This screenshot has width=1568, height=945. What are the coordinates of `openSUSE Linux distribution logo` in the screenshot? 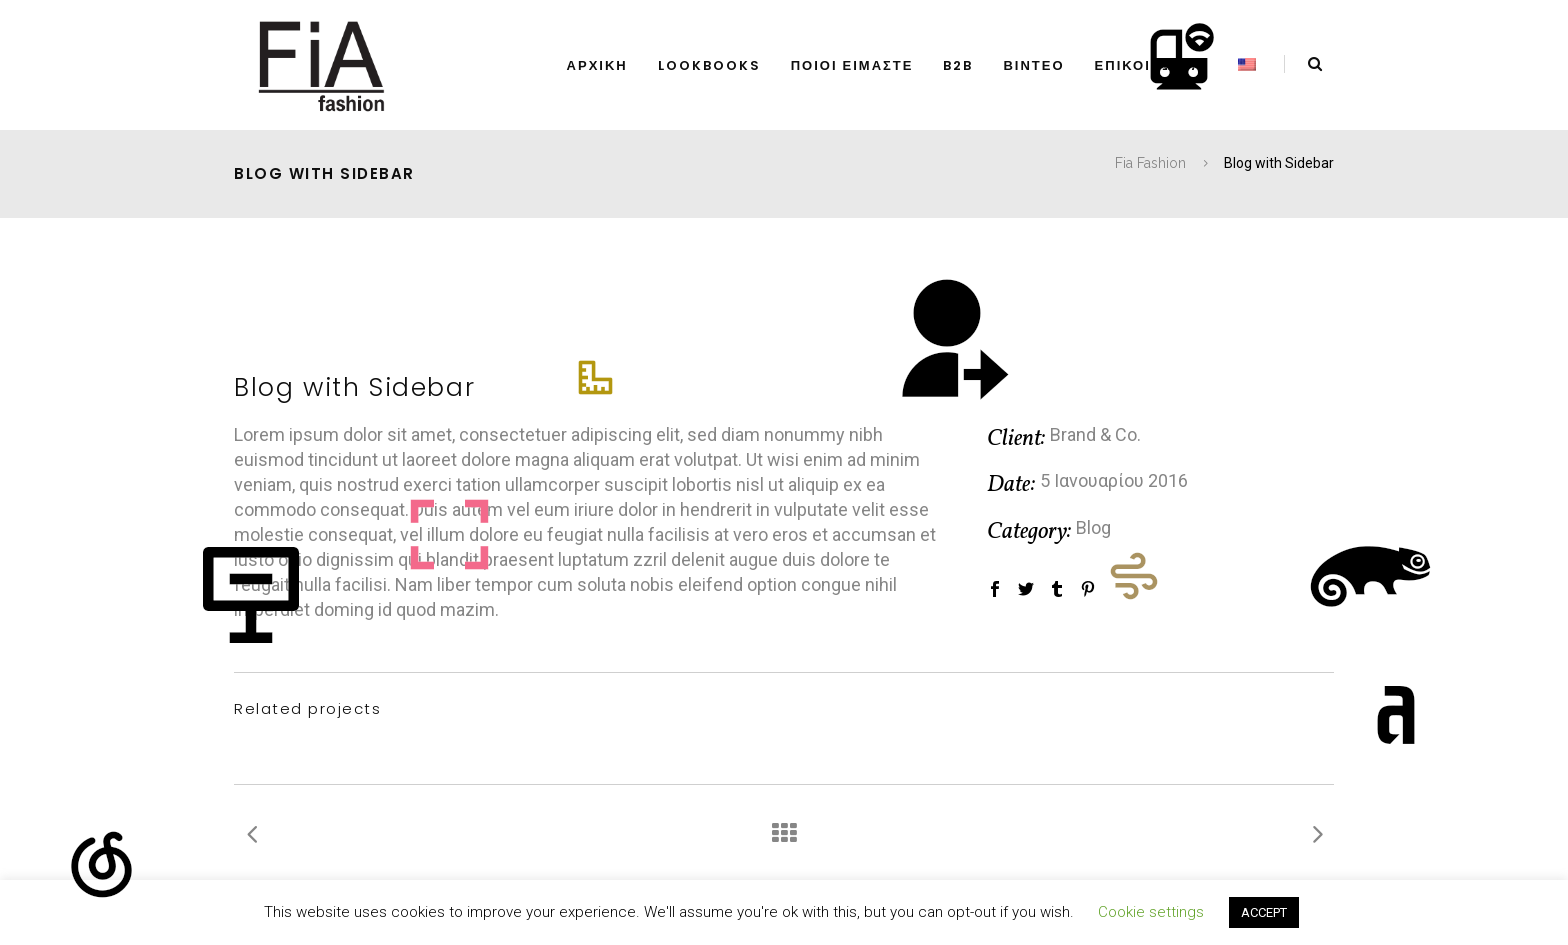 It's located at (1370, 576).